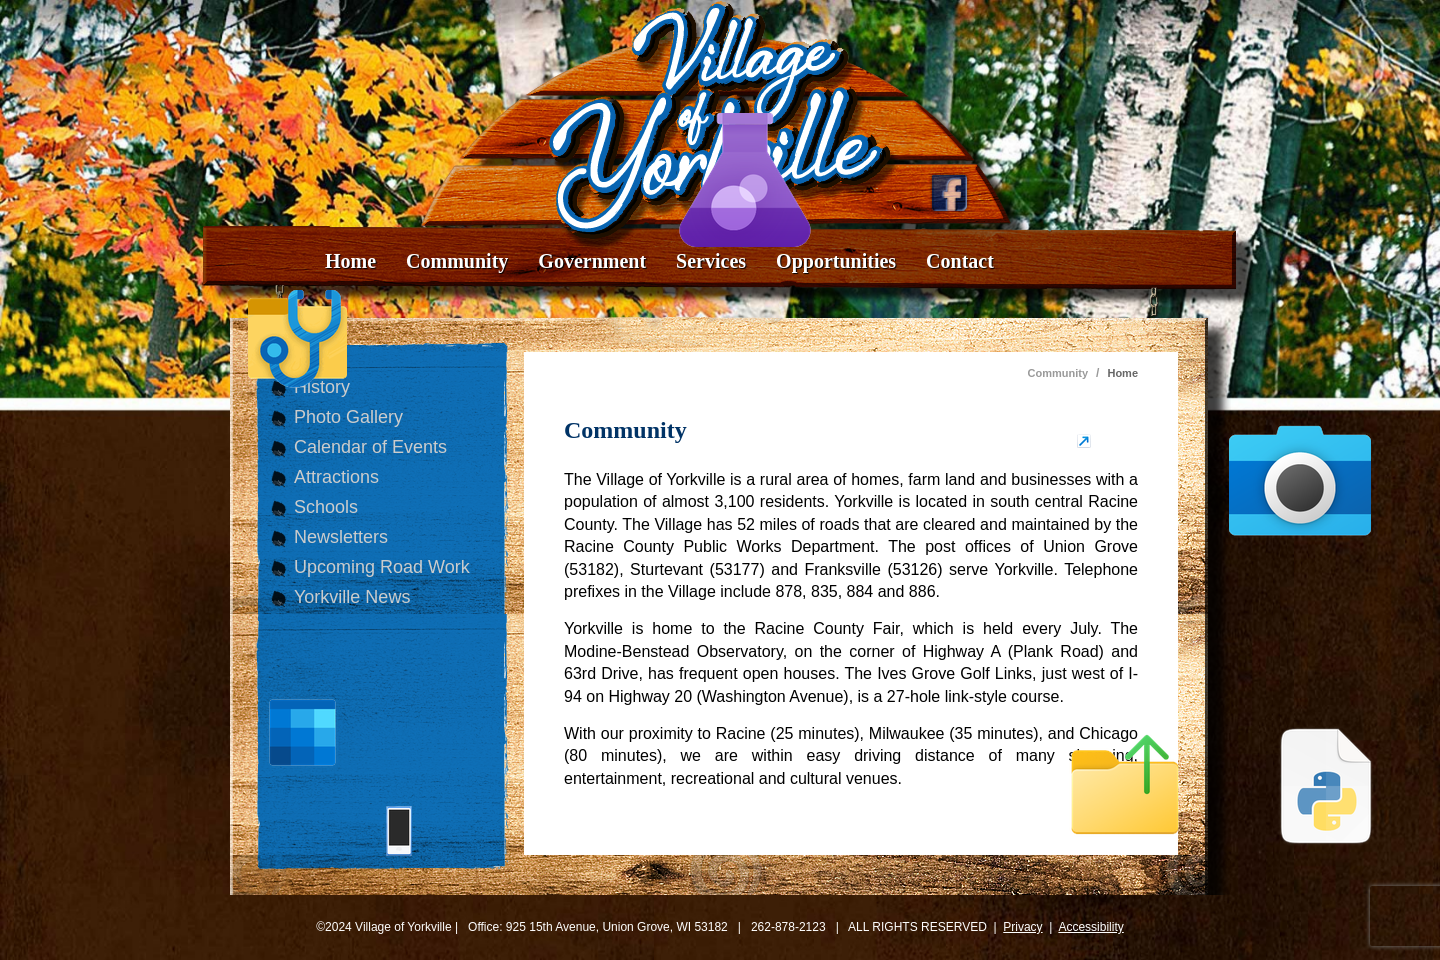 Image resolution: width=1440 pixels, height=960 pixels. I want to click on upload files to a location-based folder, so click(1125, 795).